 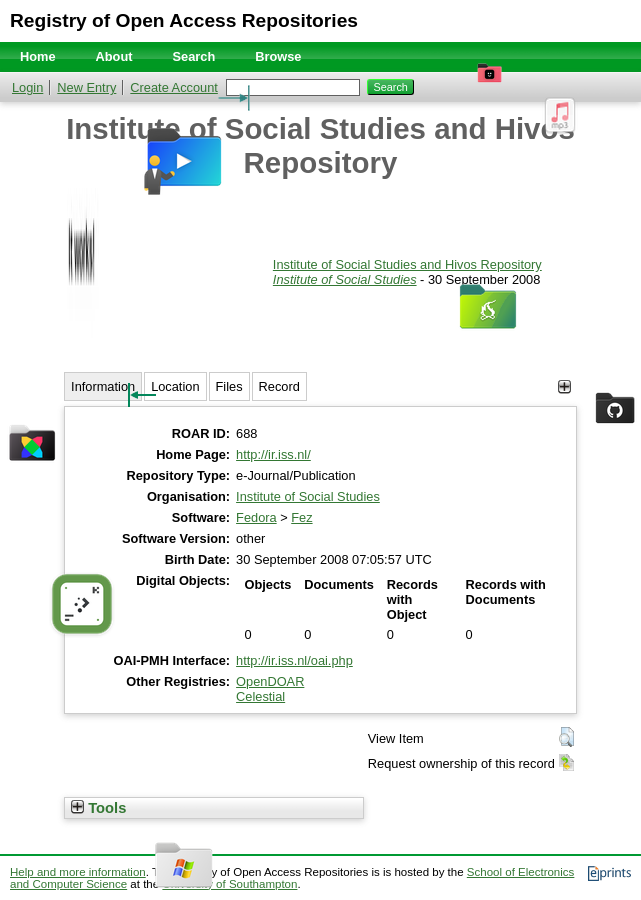 I want to click on jump to the last item in a list, so click(x=234, y=98).